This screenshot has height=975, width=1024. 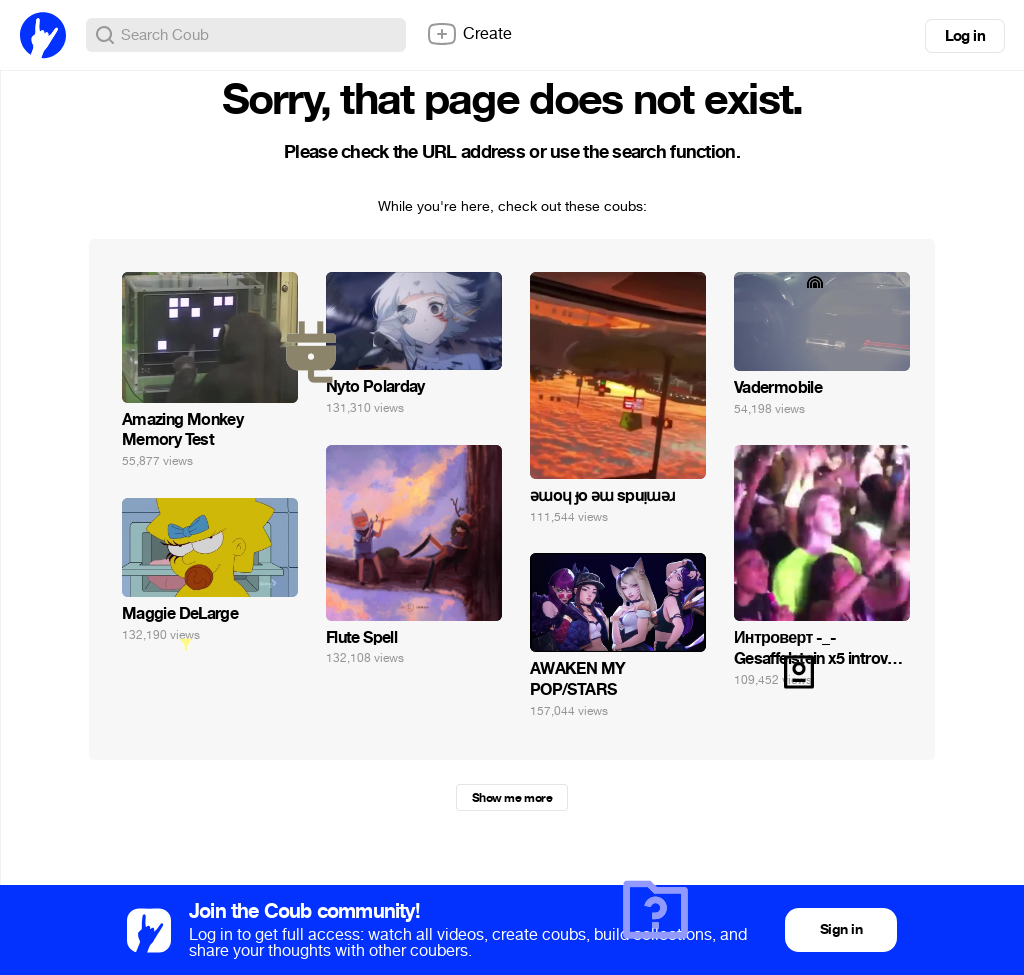 What do you see at coordinates (186, 644) in the screenshot?
I see `filter list or search results` at bounding box center [186, 644].